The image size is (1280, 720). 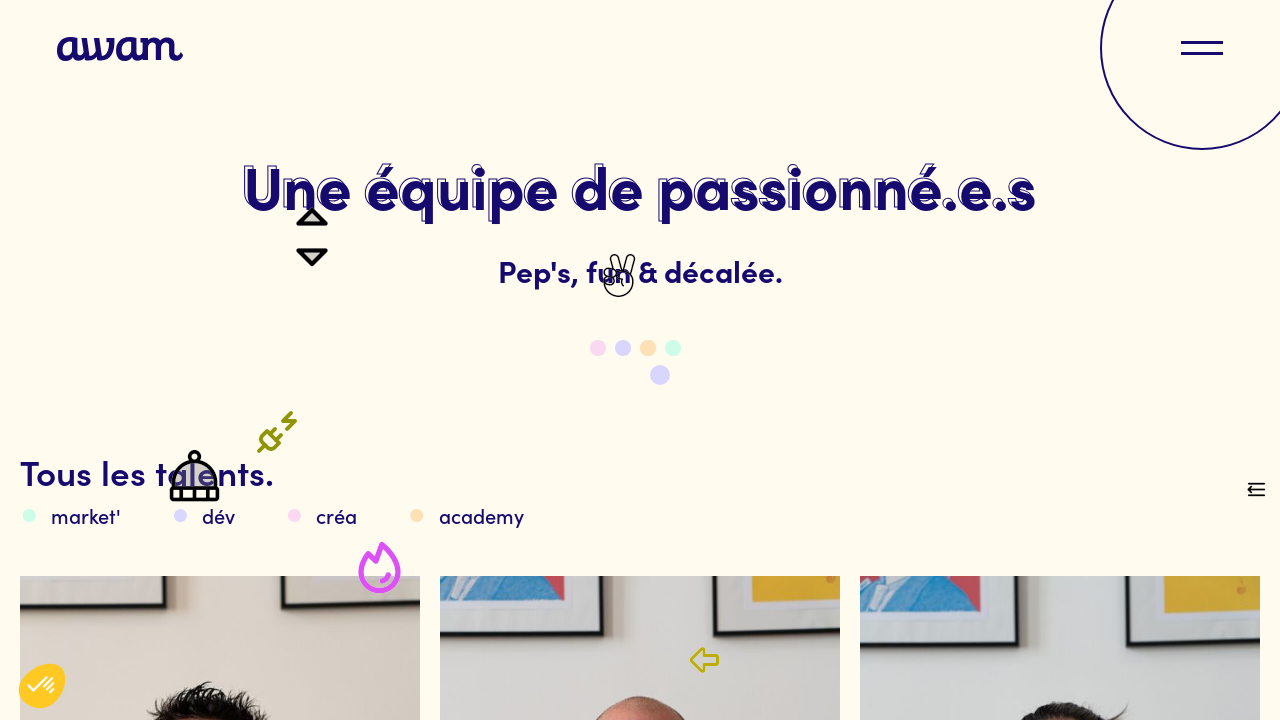 I want to click on expand or collapse a dropdown menu, so click(x=312, y=237).